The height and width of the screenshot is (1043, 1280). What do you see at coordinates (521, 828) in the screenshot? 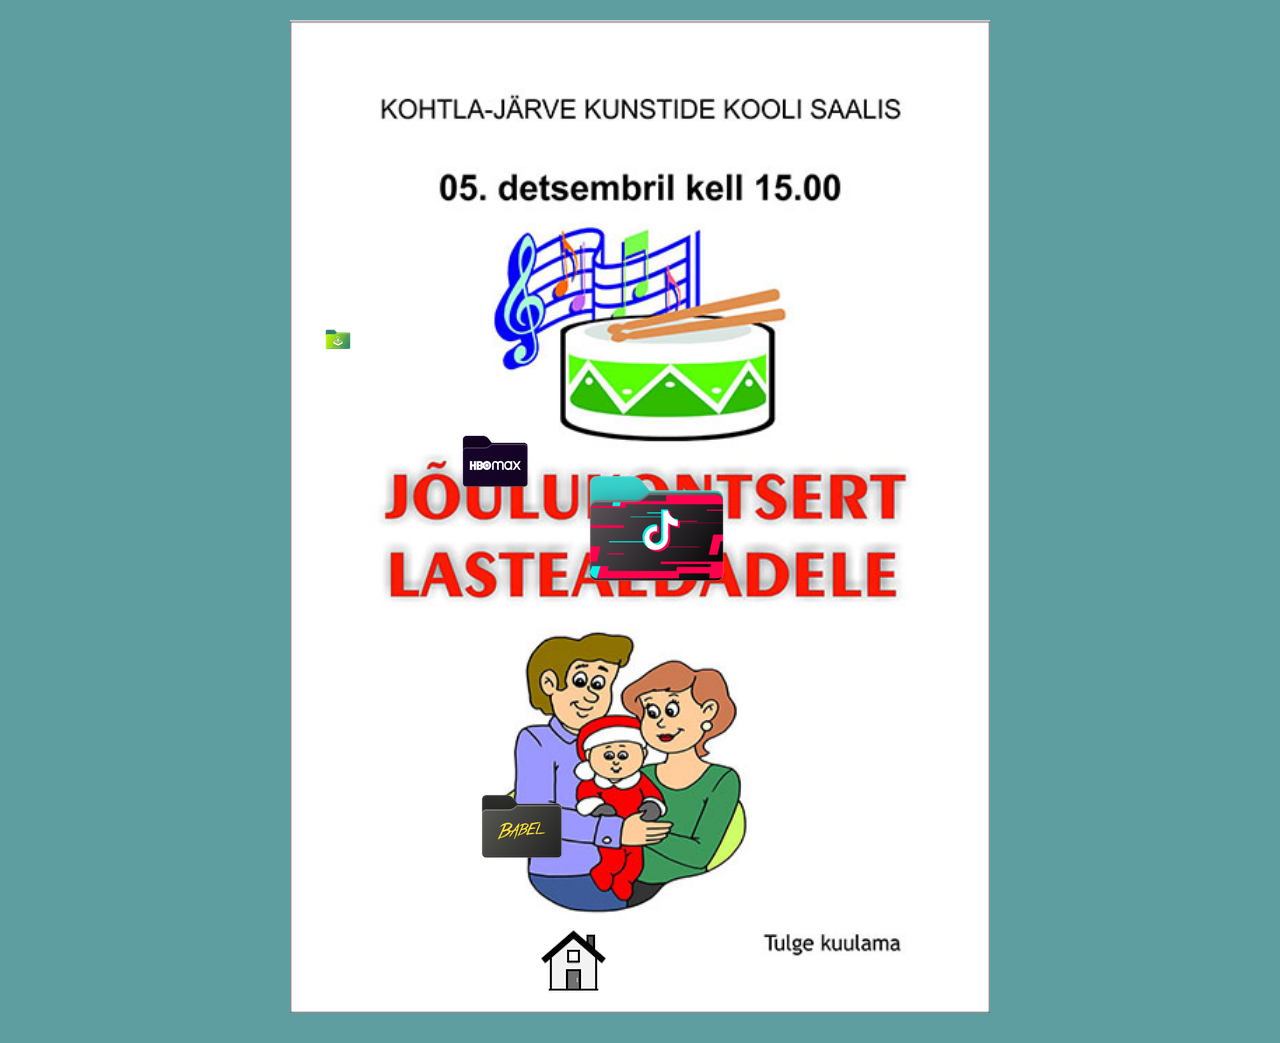
I see `folder containing babel configuration files` at bounding box center [521, 828].